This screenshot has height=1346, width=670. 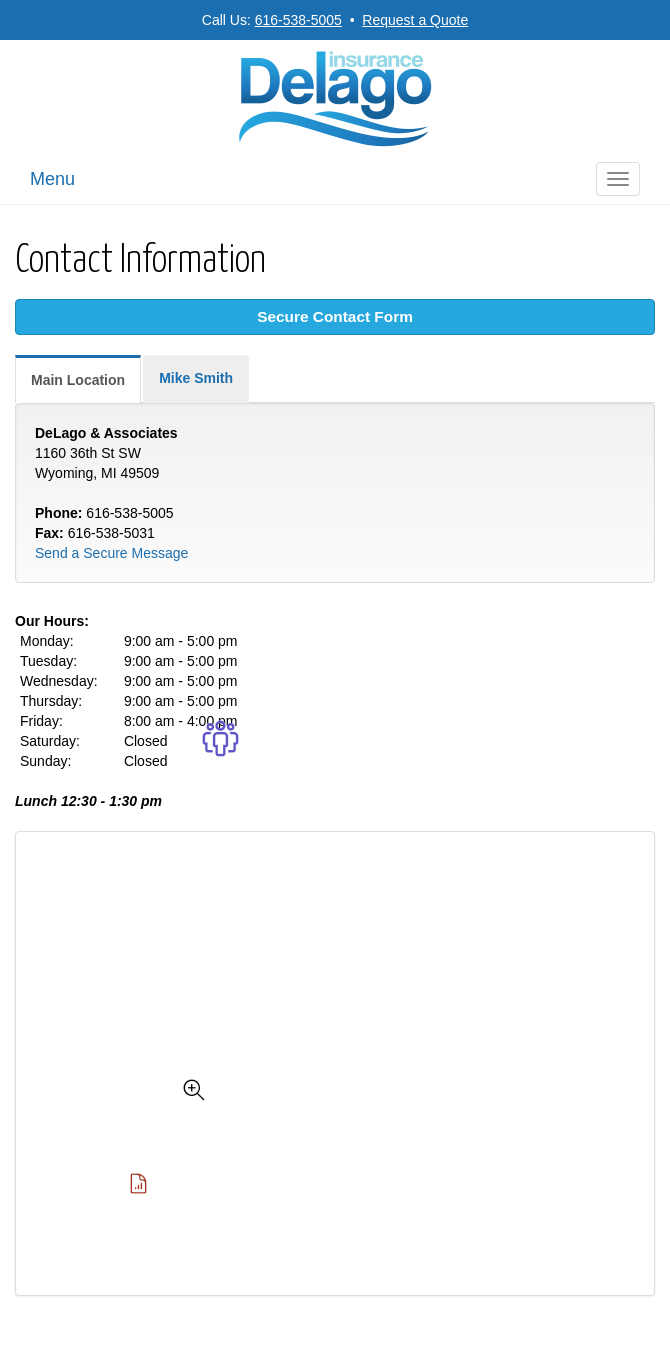 What do you see at coordinates (194, 1090) in the screenshot?
I see `zoom in on the current view` at bounding box center [194, 1090].